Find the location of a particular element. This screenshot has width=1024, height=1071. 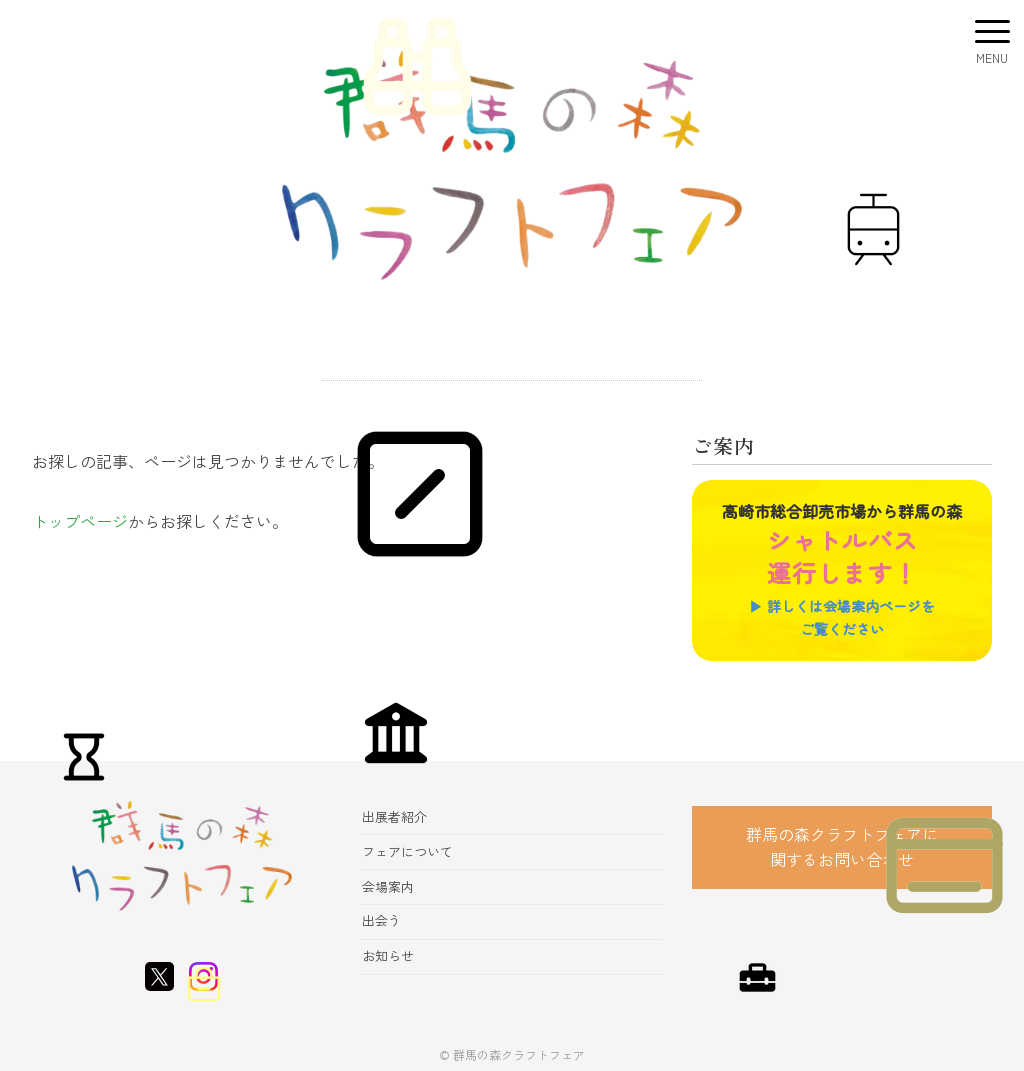

search or explore content is located at coordinates (417, 66).